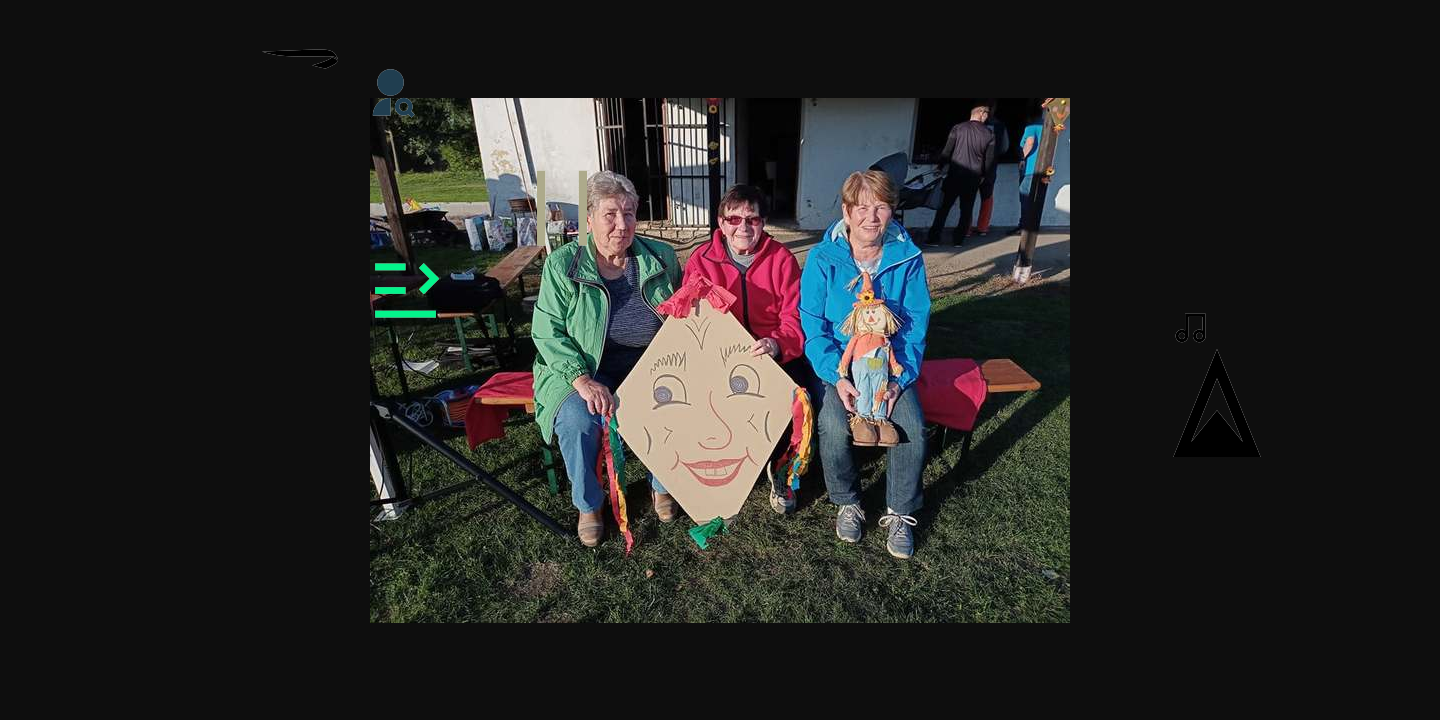  Describe the element at coordinates (1217, 403) in the screenshot. I see `lucia authentication service logo` at that location.